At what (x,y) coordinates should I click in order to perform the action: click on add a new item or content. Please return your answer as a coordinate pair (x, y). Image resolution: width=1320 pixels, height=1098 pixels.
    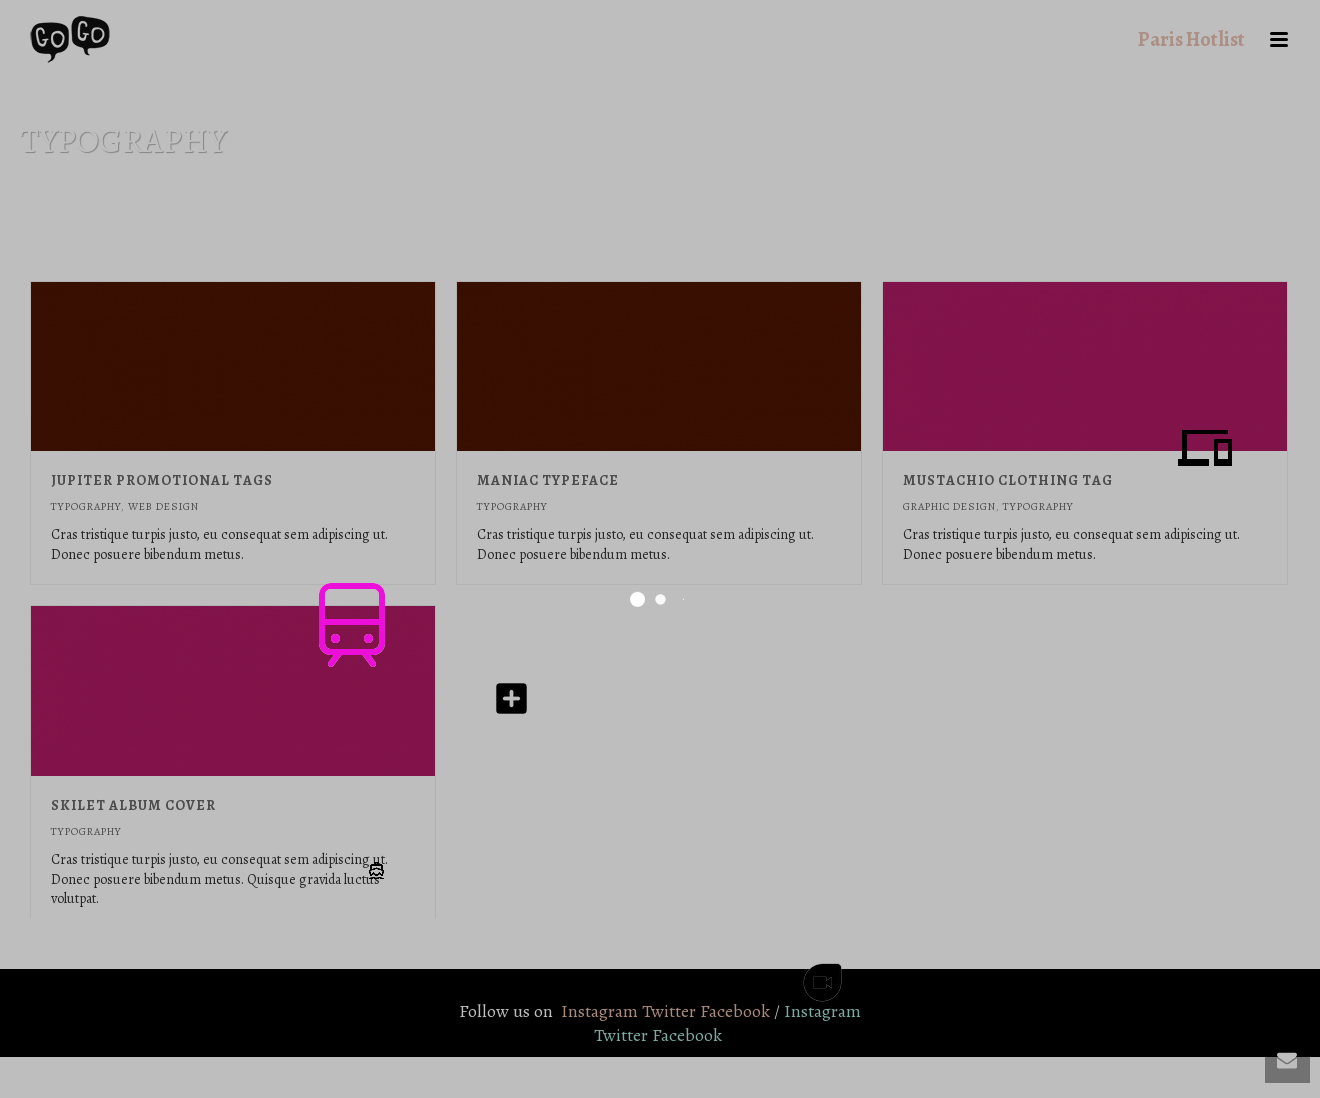
    Looking at the image, I should click on (511, 698).